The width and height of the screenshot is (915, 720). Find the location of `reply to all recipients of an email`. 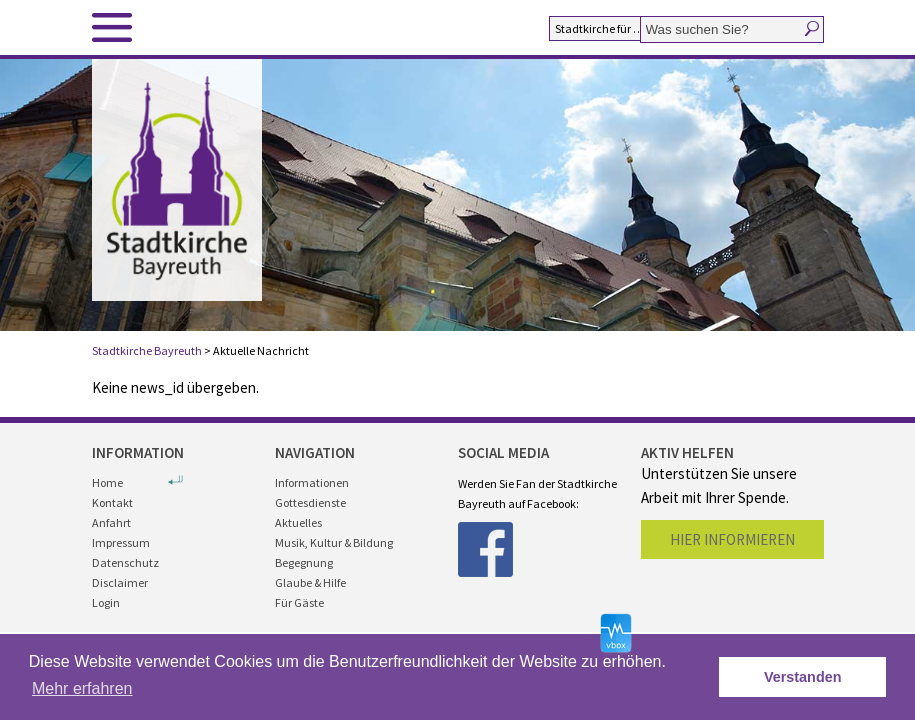

reply to all recipients of an email is located at coordinates (175, 480).